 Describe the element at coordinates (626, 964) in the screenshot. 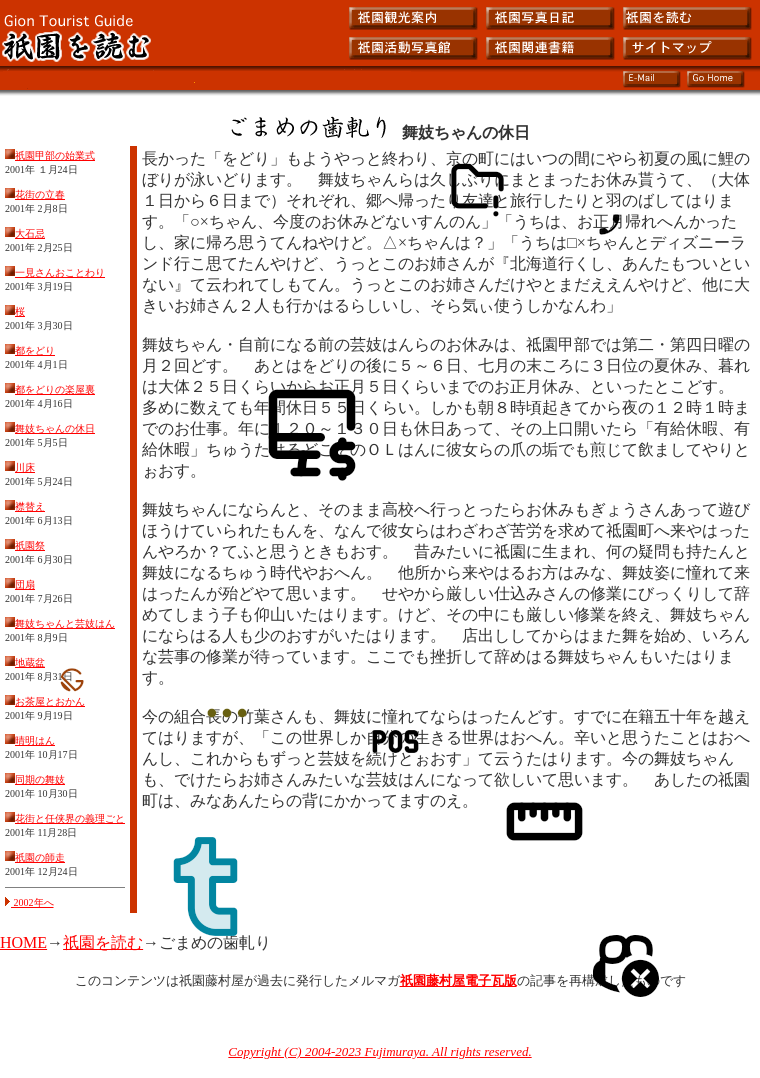

I see `github copilot connection error` at that location.